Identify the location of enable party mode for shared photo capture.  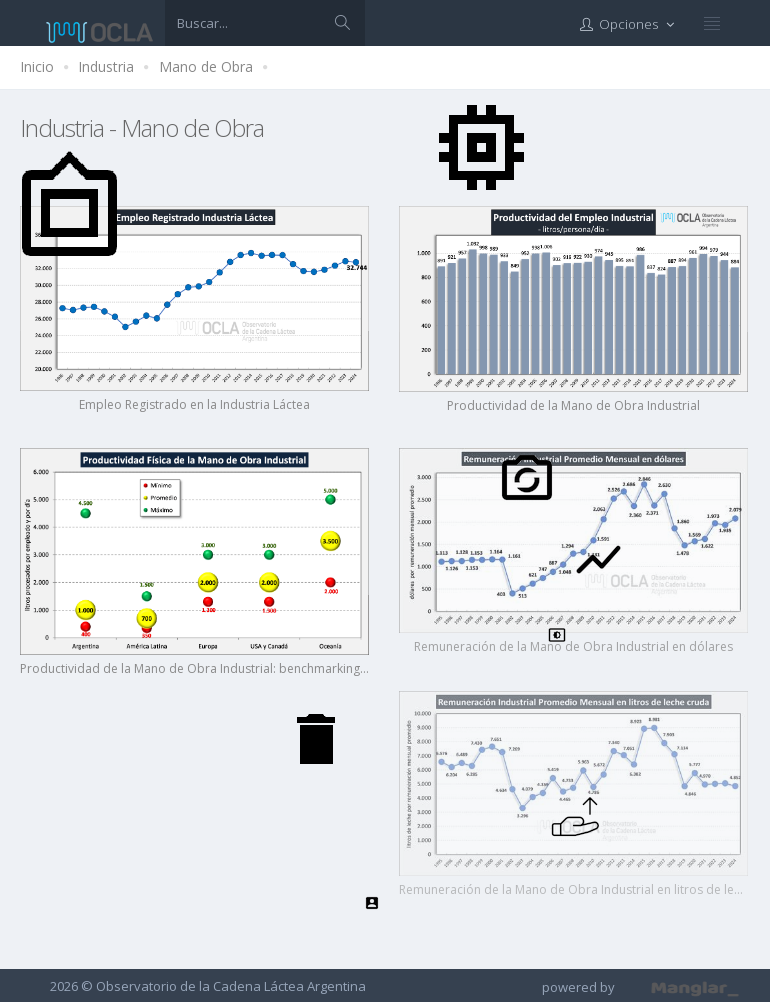
(527, 480).